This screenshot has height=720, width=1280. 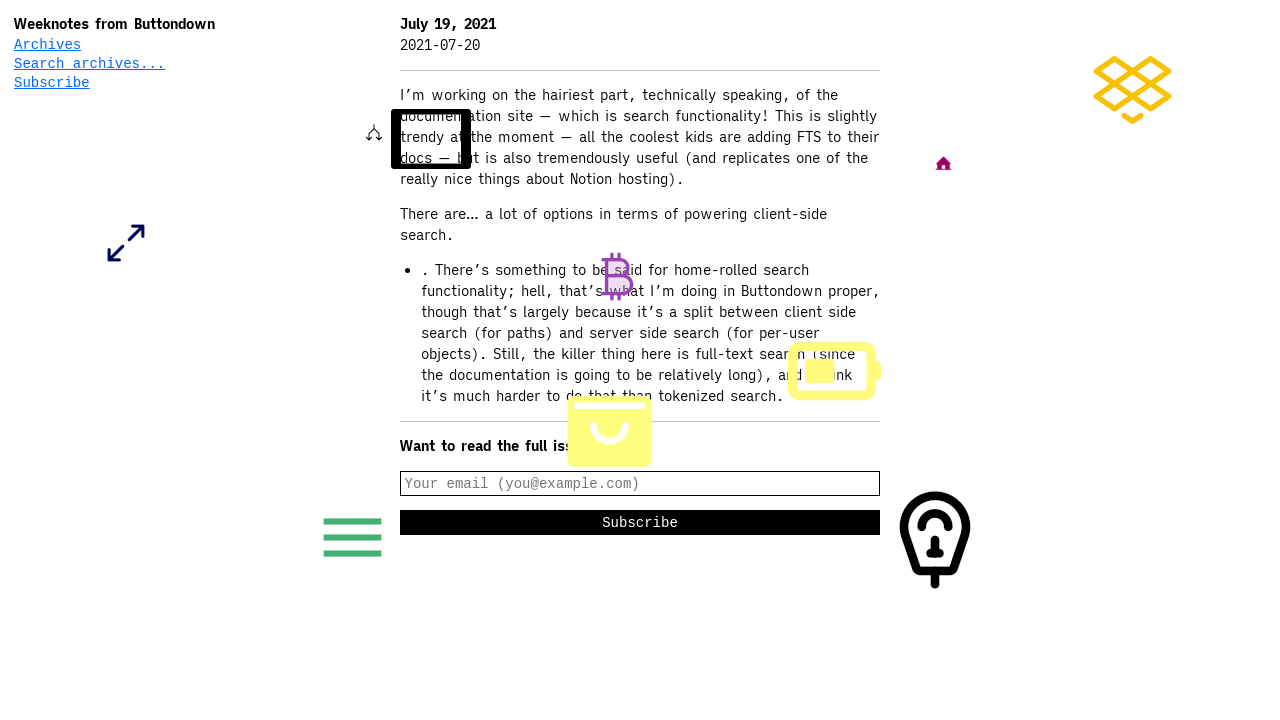 What do you see at coordinates (615, 277) in the screenshot?
I see `view bitcoin balance or wallet` at bounding box center [615, 277].